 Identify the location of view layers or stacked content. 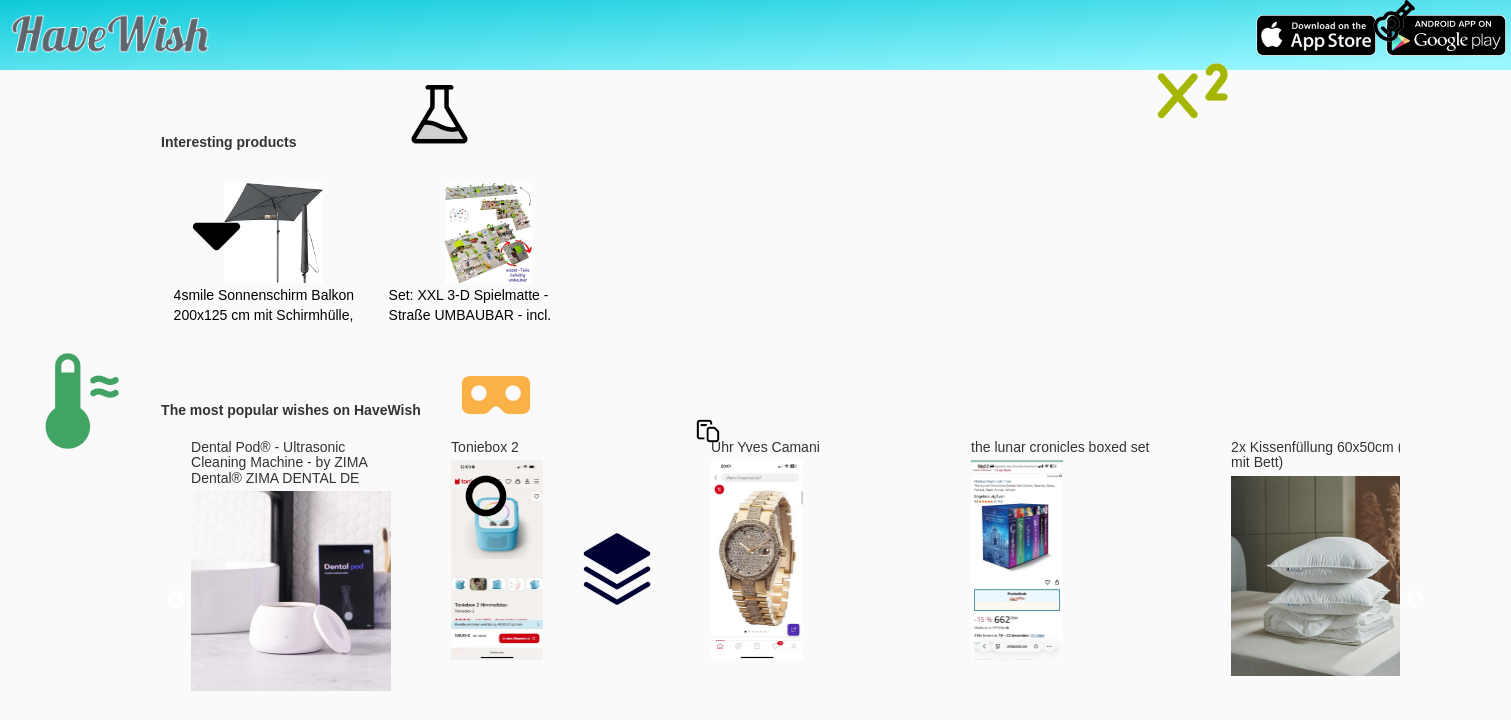
(617, 569).